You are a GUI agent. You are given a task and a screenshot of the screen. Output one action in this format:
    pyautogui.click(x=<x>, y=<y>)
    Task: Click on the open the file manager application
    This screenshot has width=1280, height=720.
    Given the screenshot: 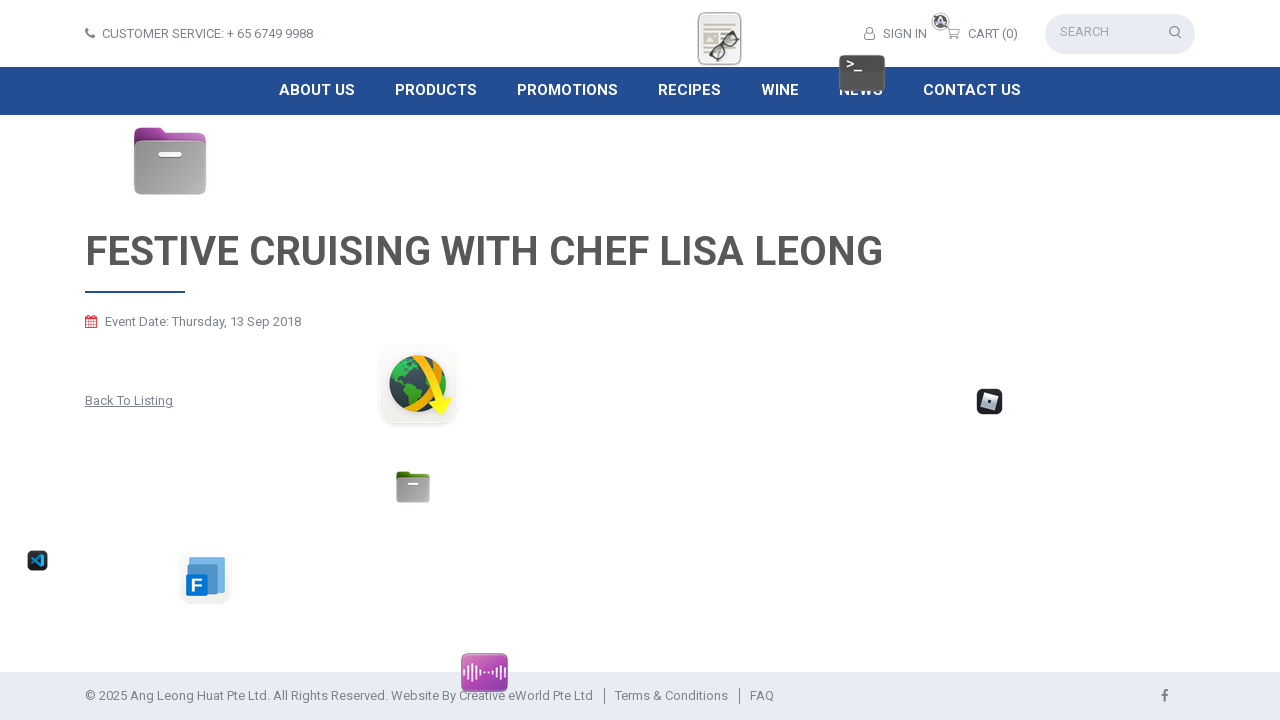 What is the action you would take?
    pyautogui.click(x=170, y=161)
    